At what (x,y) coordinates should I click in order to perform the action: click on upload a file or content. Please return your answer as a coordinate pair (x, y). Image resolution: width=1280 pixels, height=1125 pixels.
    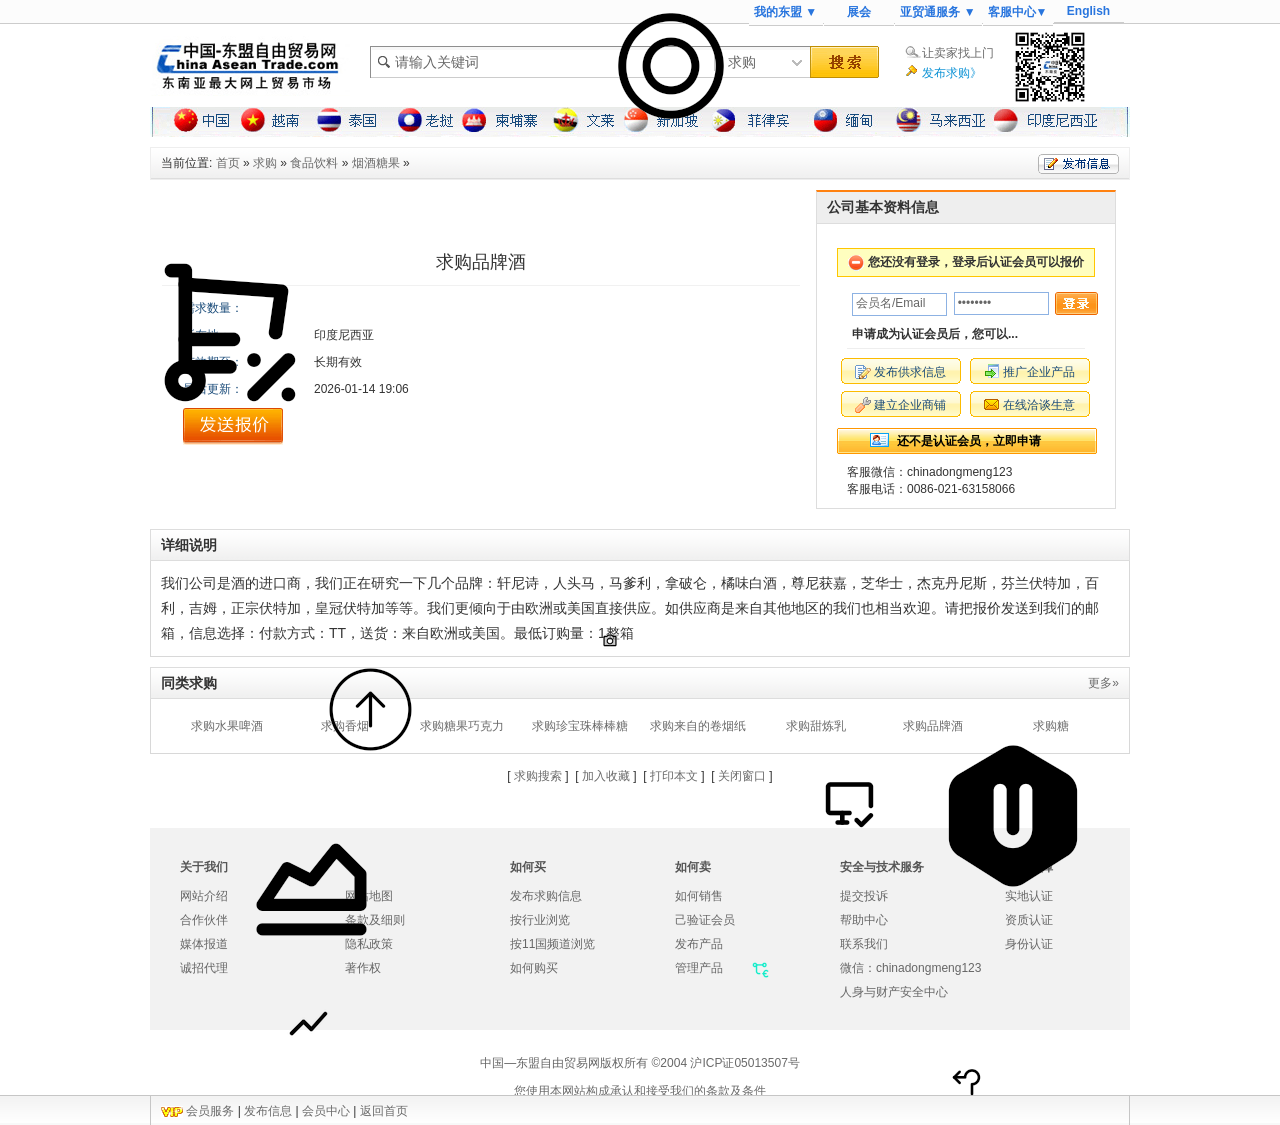
    Looking at the image, I should click on (370, 709).